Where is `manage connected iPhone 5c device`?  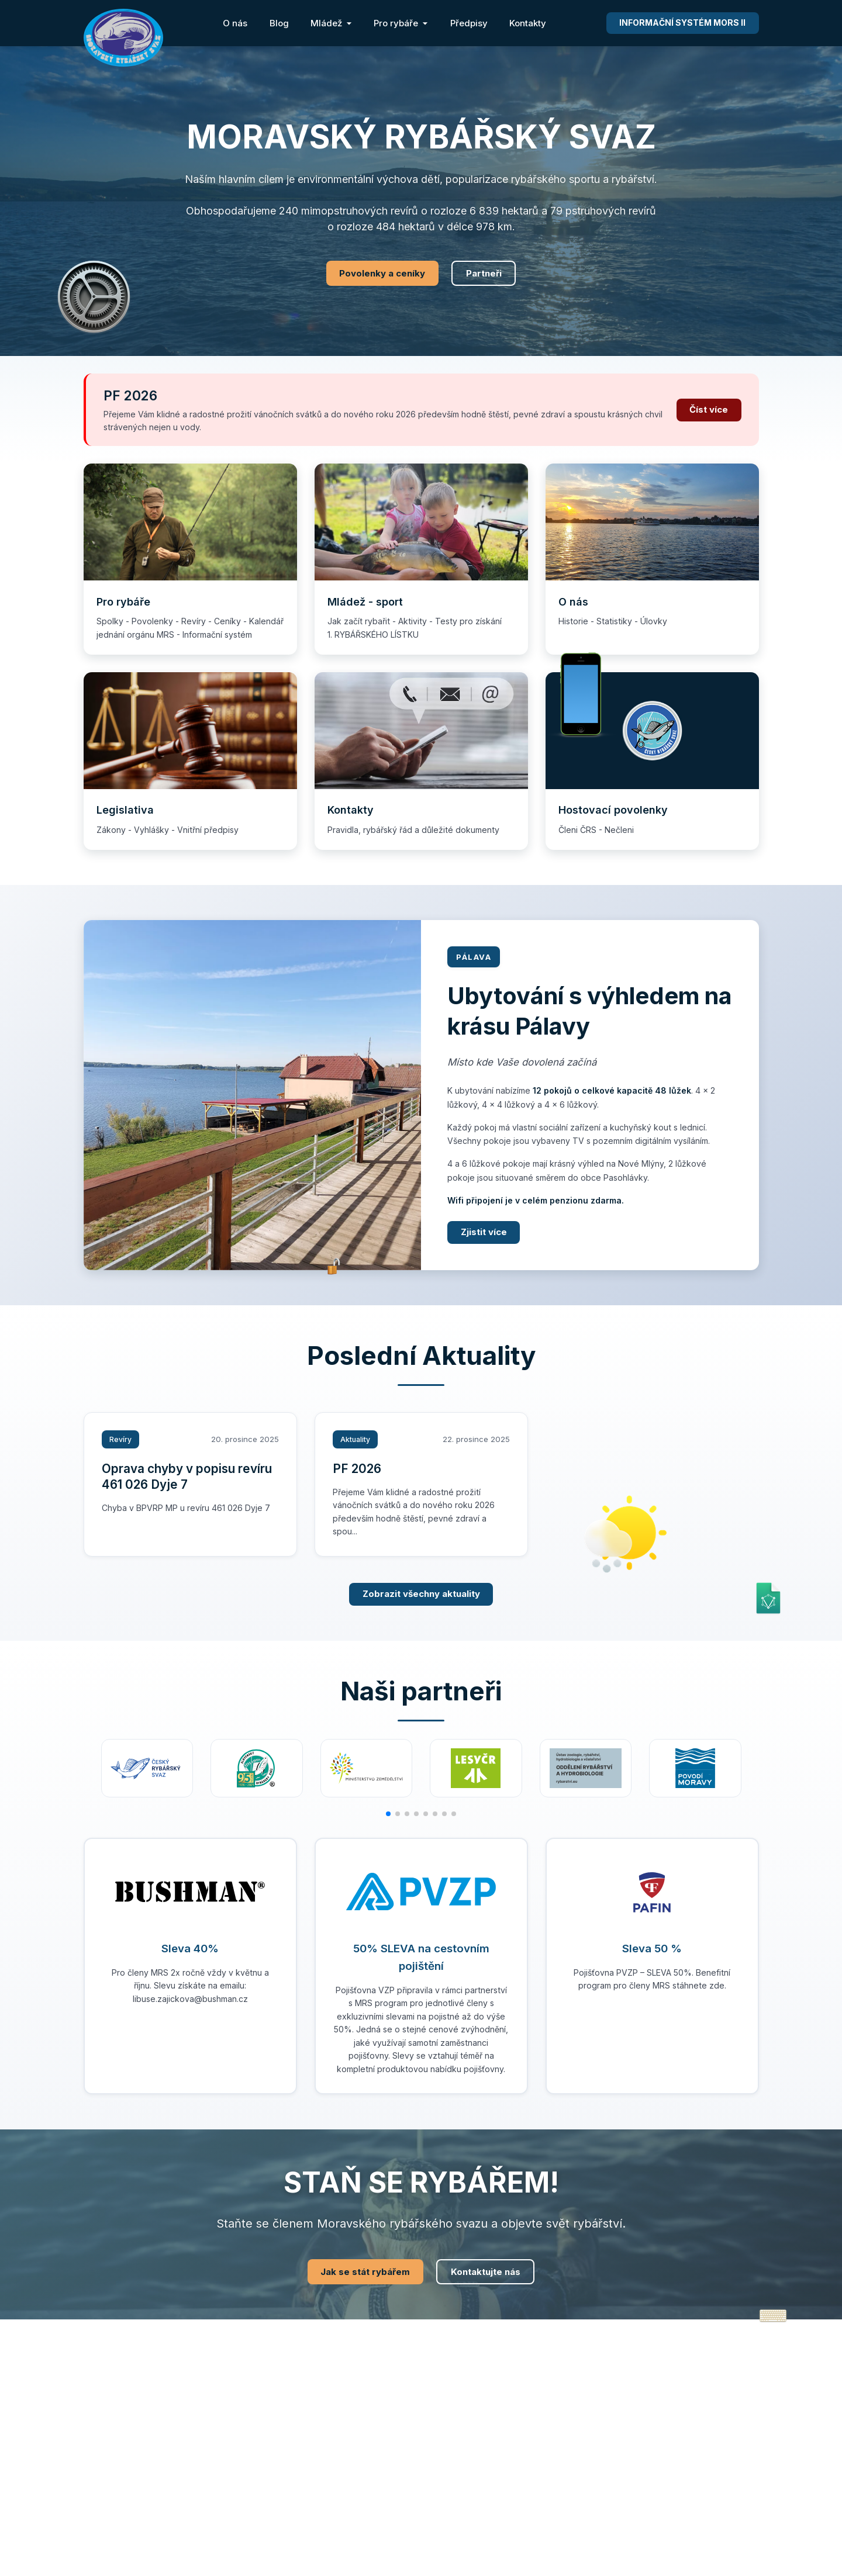
manage connected iPhone 5c device is located at coordinates (581, 695).